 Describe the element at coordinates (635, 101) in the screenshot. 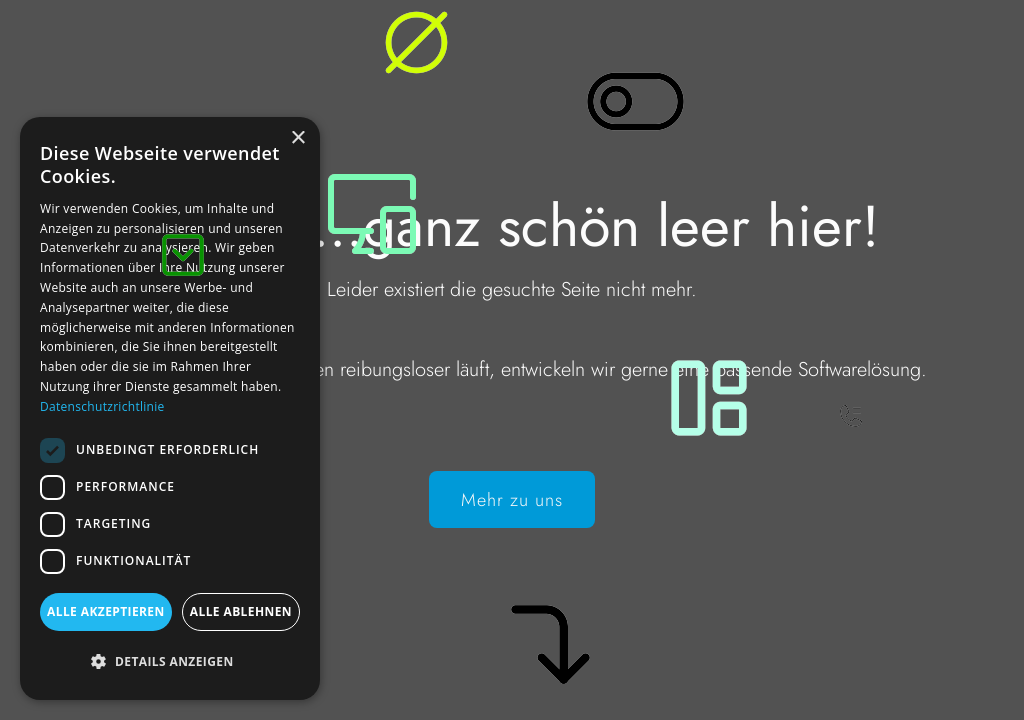

I see `toggle switch in off position` at that location.